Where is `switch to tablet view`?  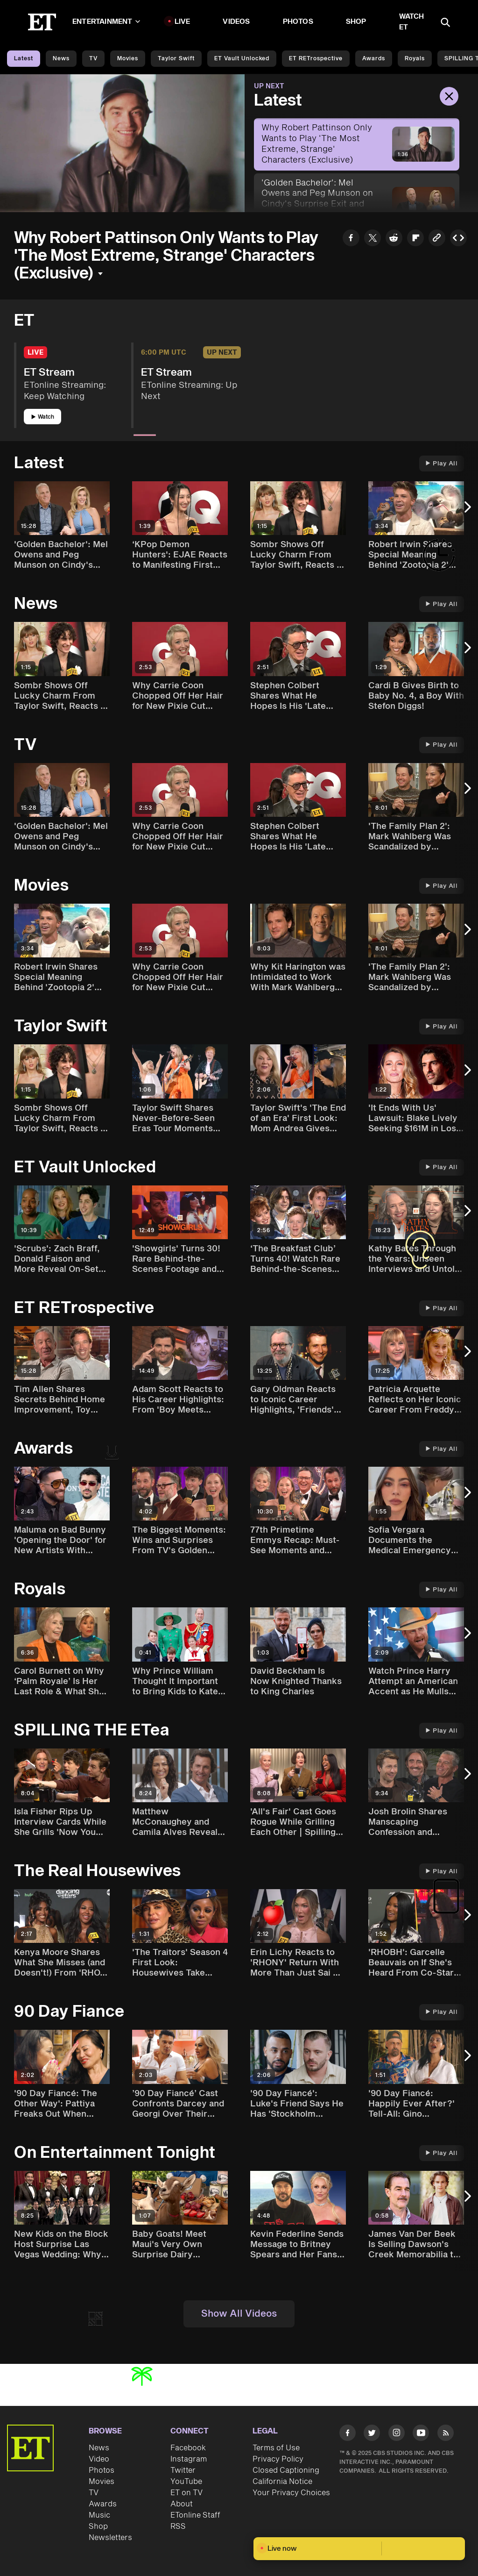
switch to tablet view is located at coordinates (446, 1896).